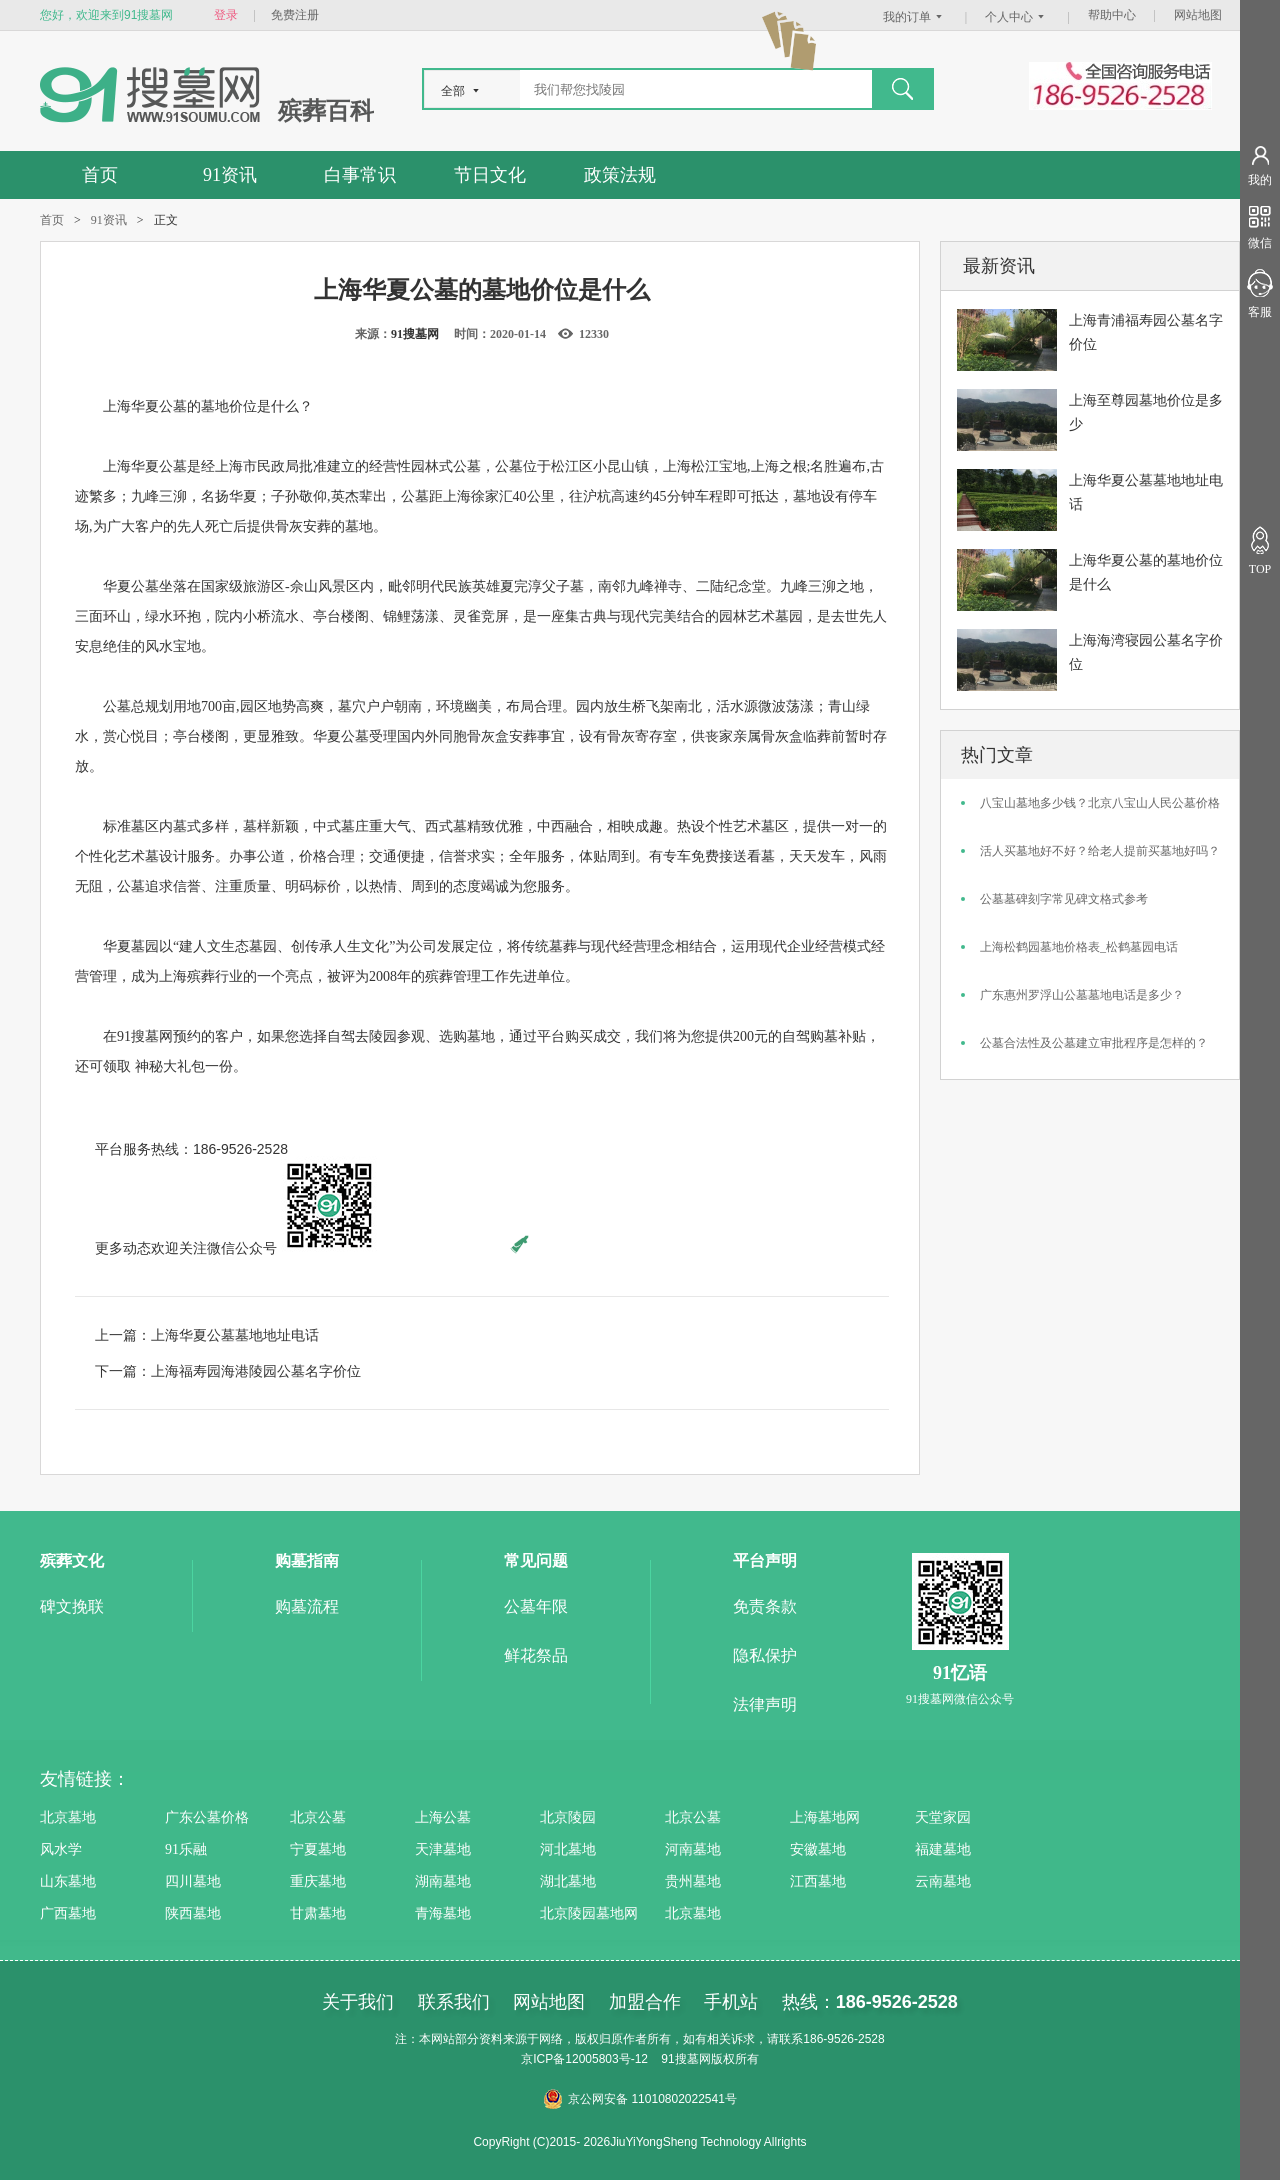 The width and height of the screenshot is (1280, 2180). I want to click on select or equip weapon attachment, so click(519, 1244).